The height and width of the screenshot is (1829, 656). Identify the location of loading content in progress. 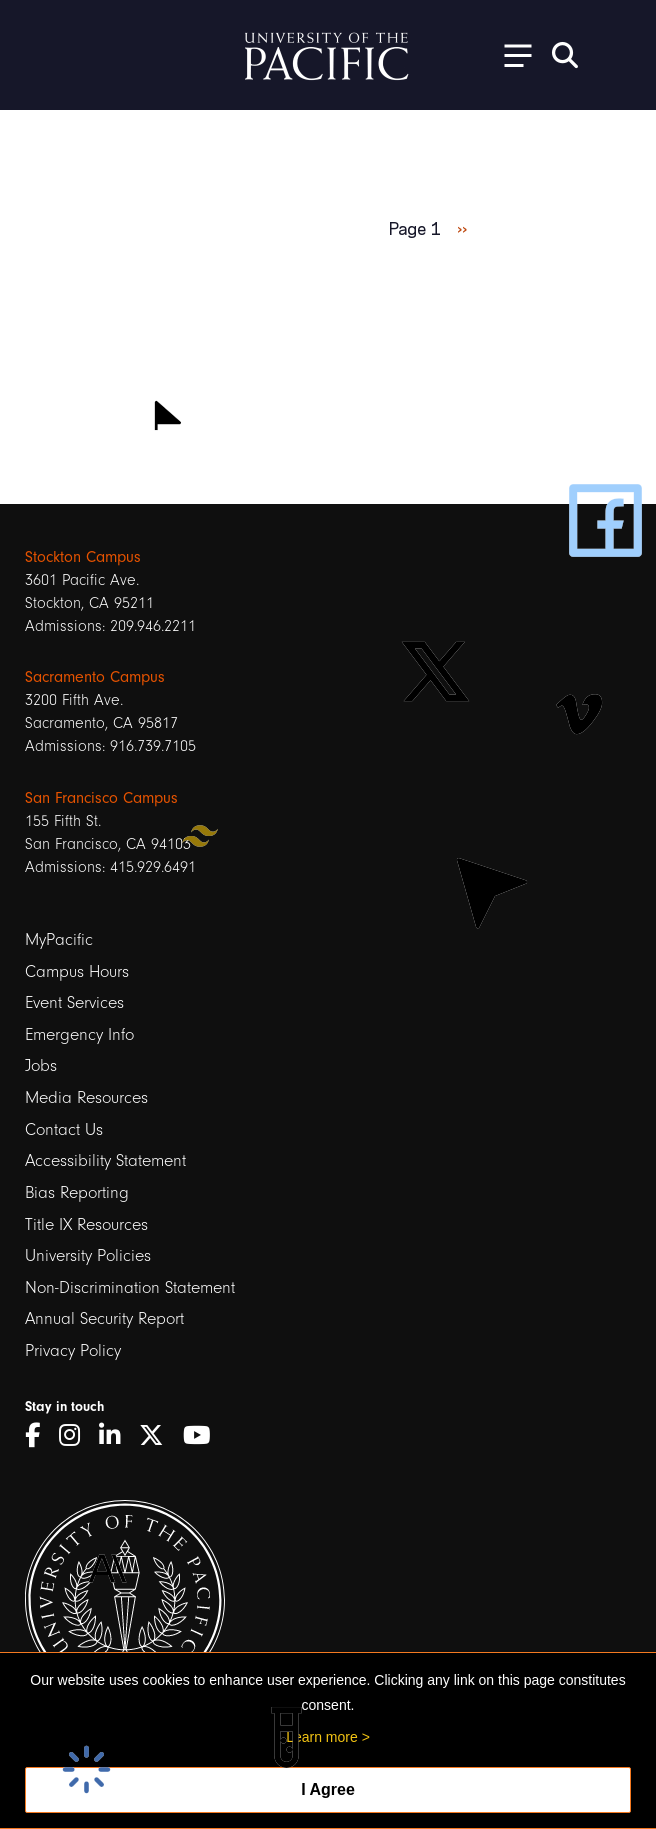
(86, 1769).